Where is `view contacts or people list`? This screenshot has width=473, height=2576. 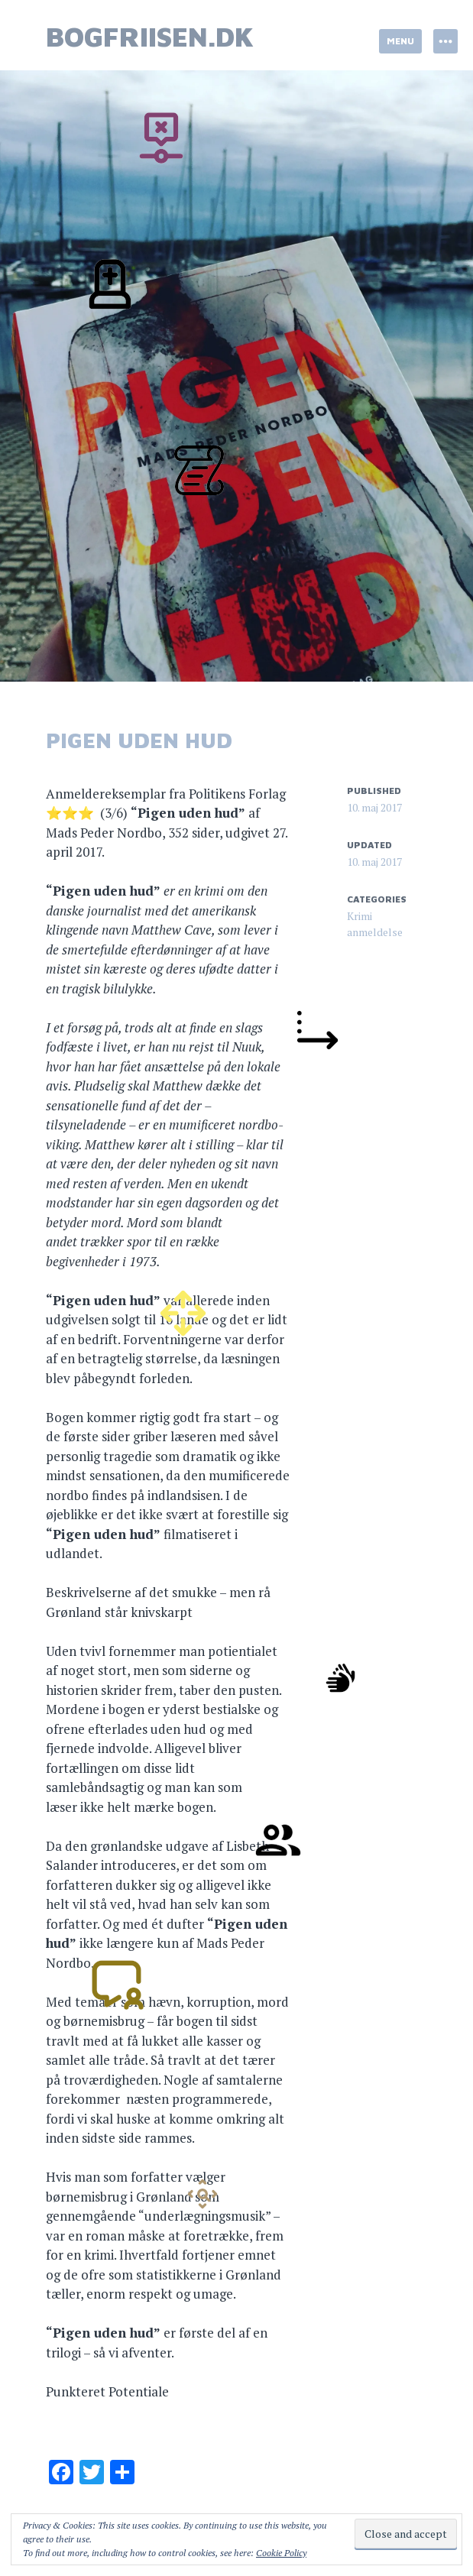 view contacts or people list is located at coordinates (278, 1840).